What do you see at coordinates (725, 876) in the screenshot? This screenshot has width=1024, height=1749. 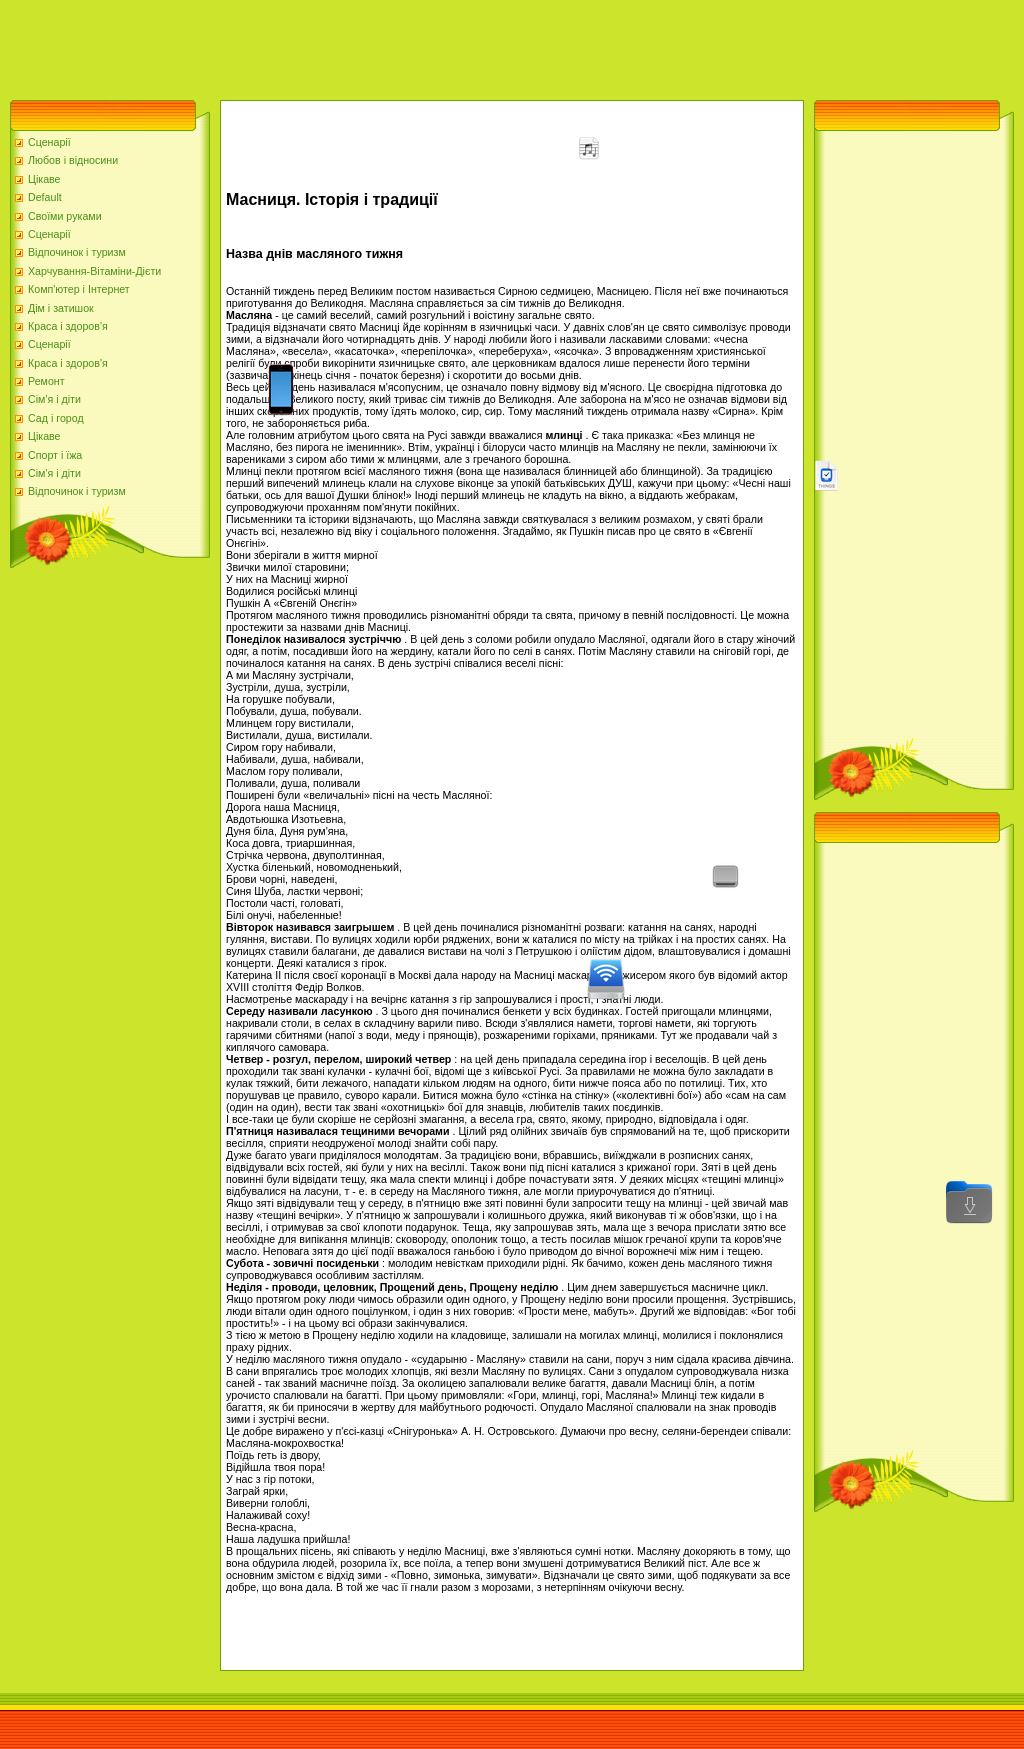 I see `access removable storage device` at bounding box center [725, 876].